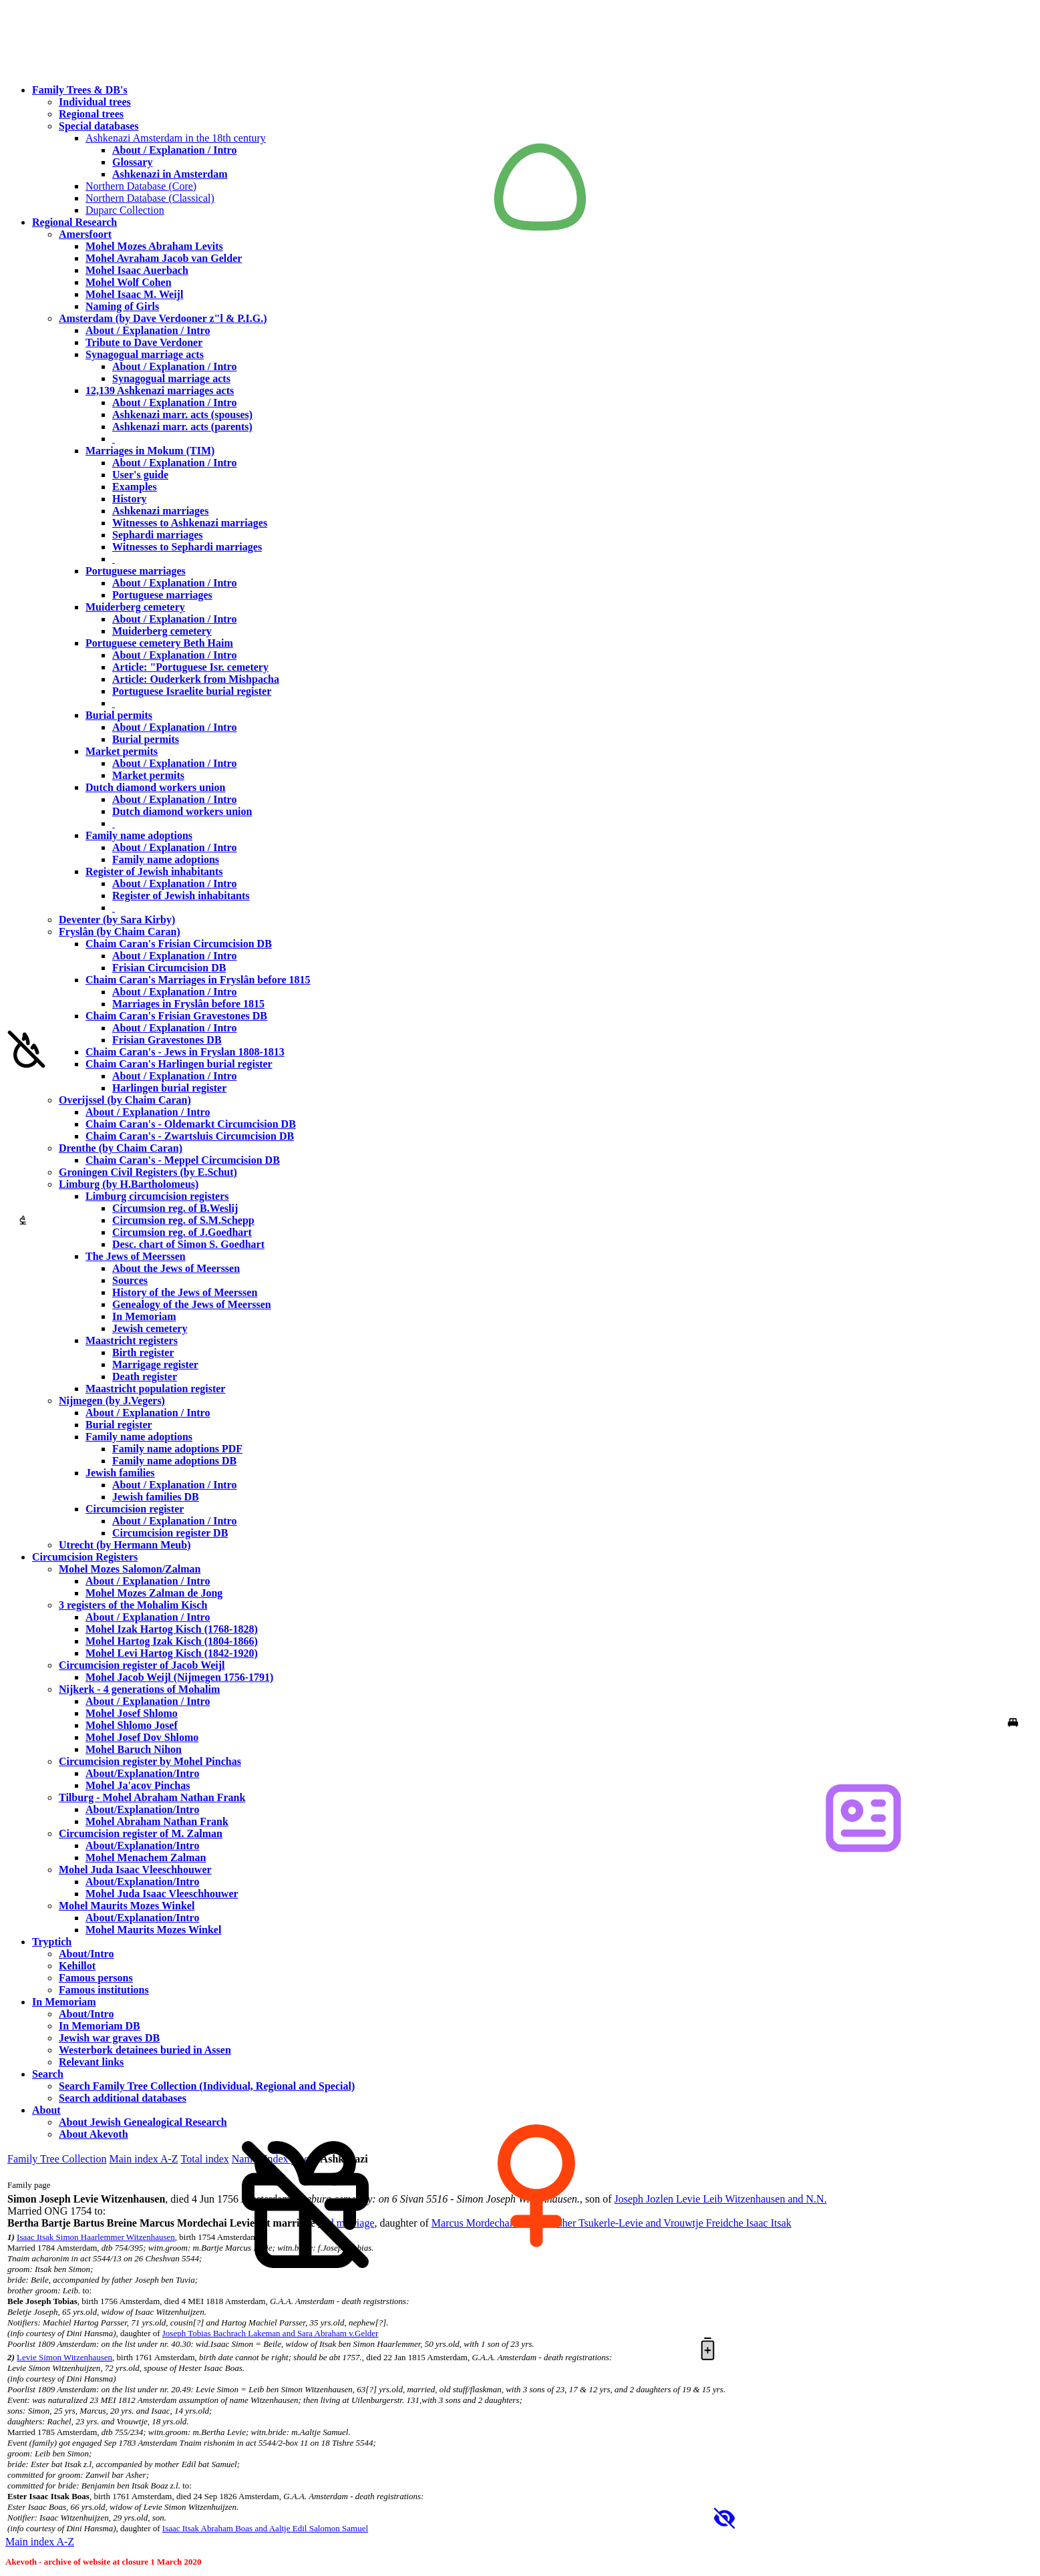 Image resolution: width=1040 pixels, height=2576 pixels. What do you see at coordinates (1013, 1722) in the screenshot?
I see `select single bed room option` at bounding box center [1013, 1722].